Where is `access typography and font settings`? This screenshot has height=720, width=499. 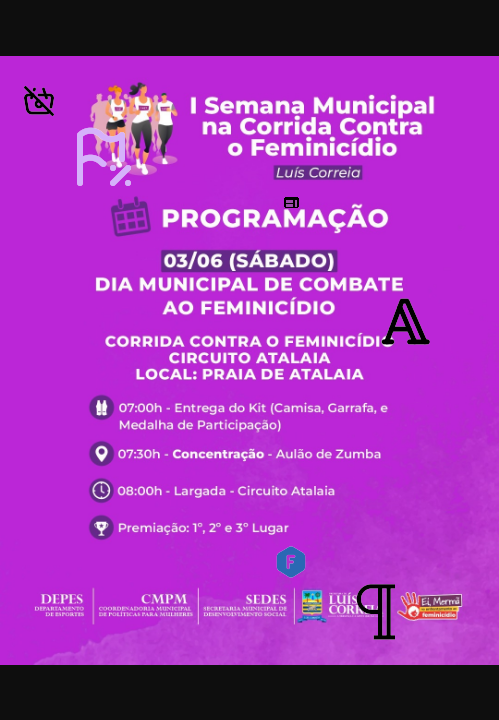 access typography and font settings is located at coordinates (404, 321).